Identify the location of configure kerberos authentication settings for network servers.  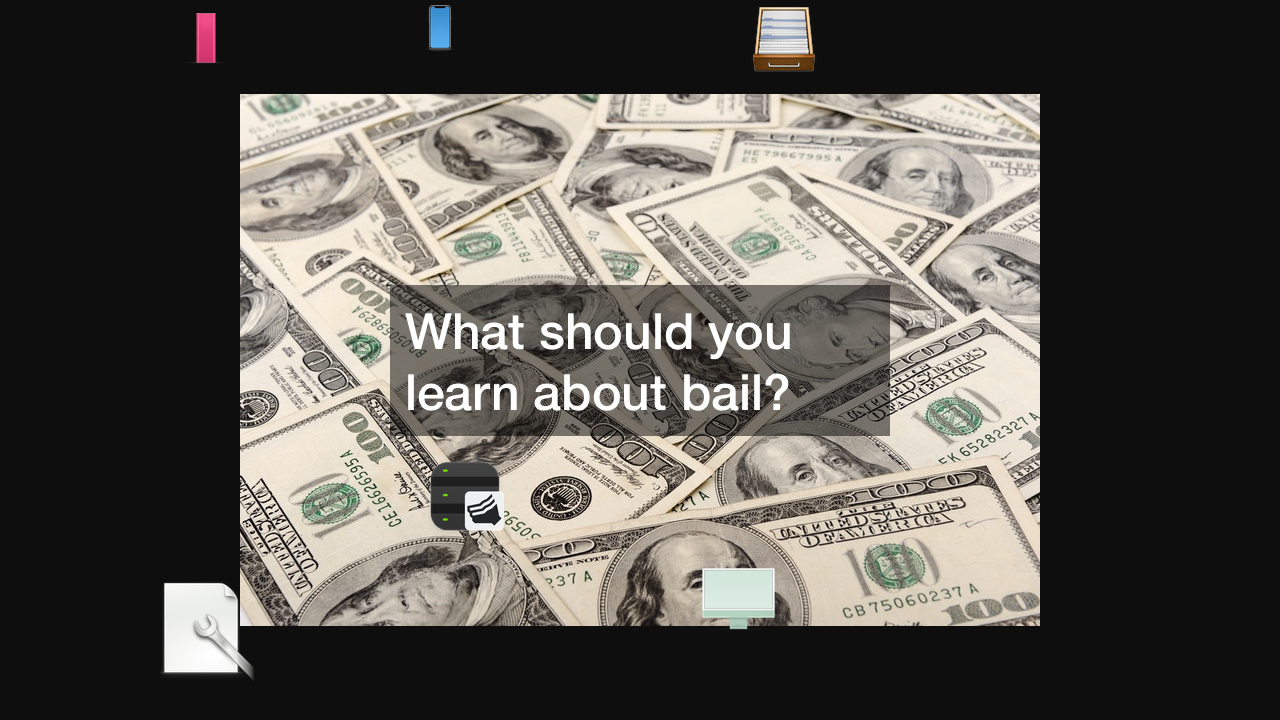
(465, 497).